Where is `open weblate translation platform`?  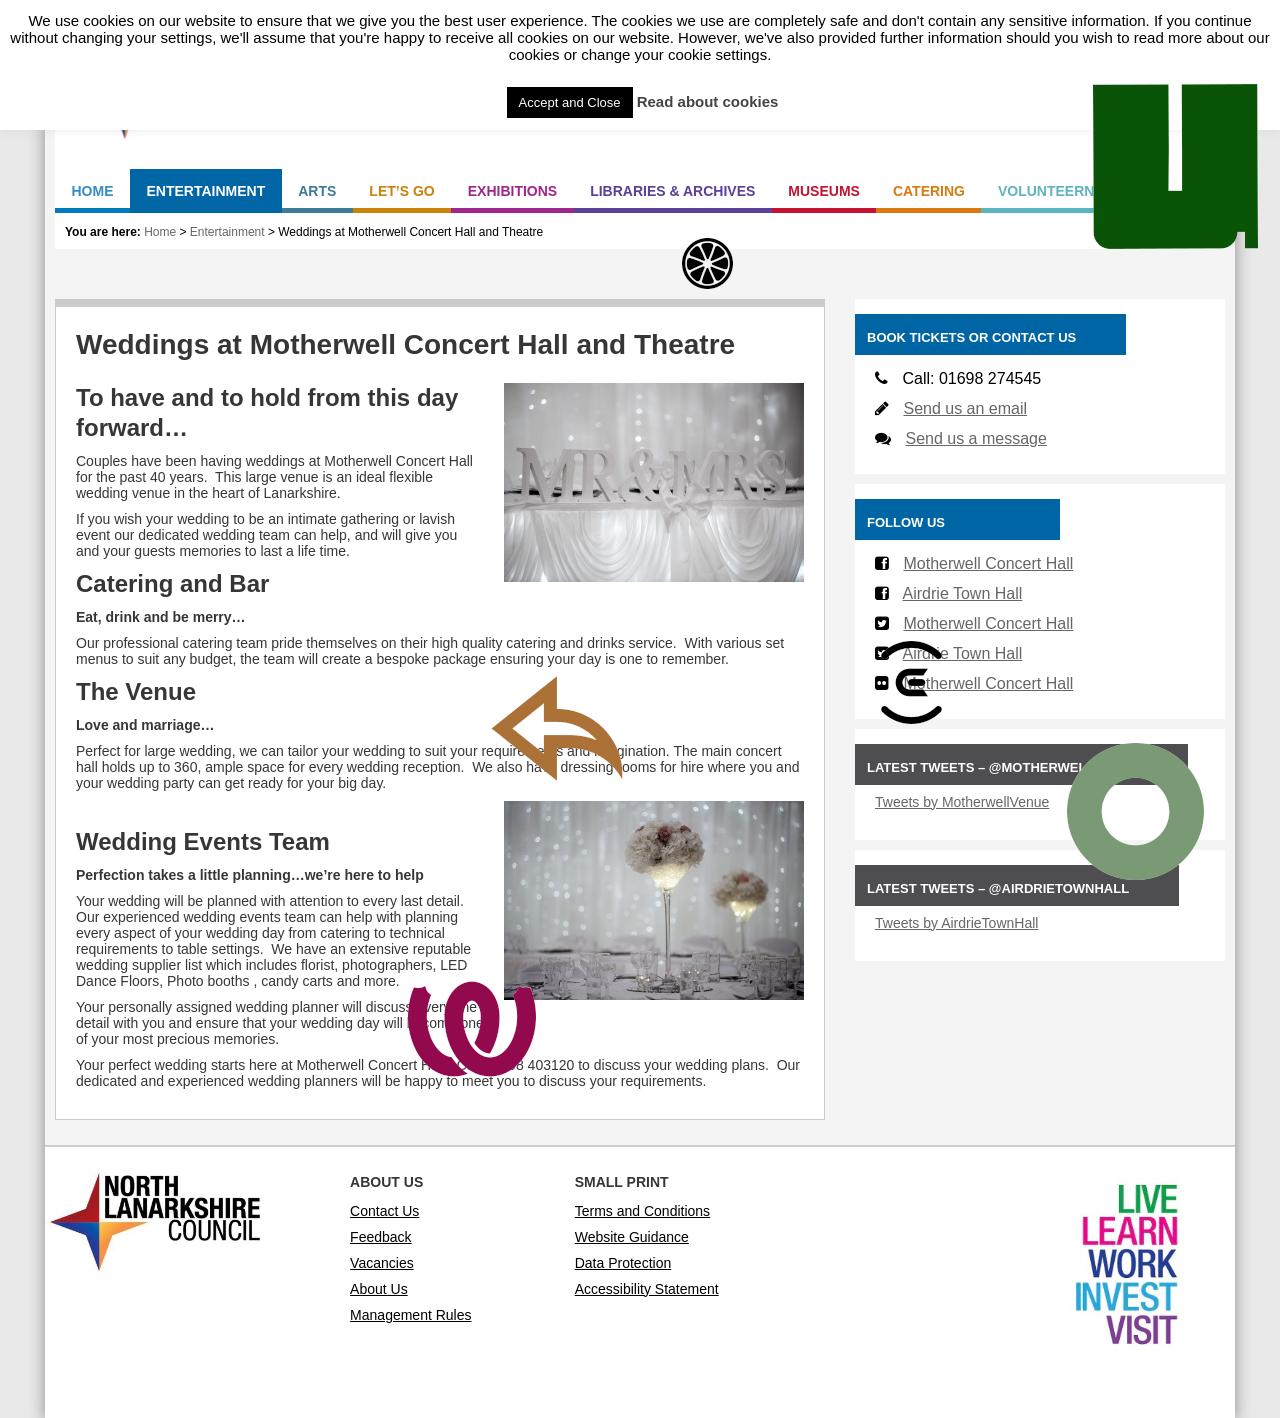 open weblate translation platform is located at coordinates (472, 1029).